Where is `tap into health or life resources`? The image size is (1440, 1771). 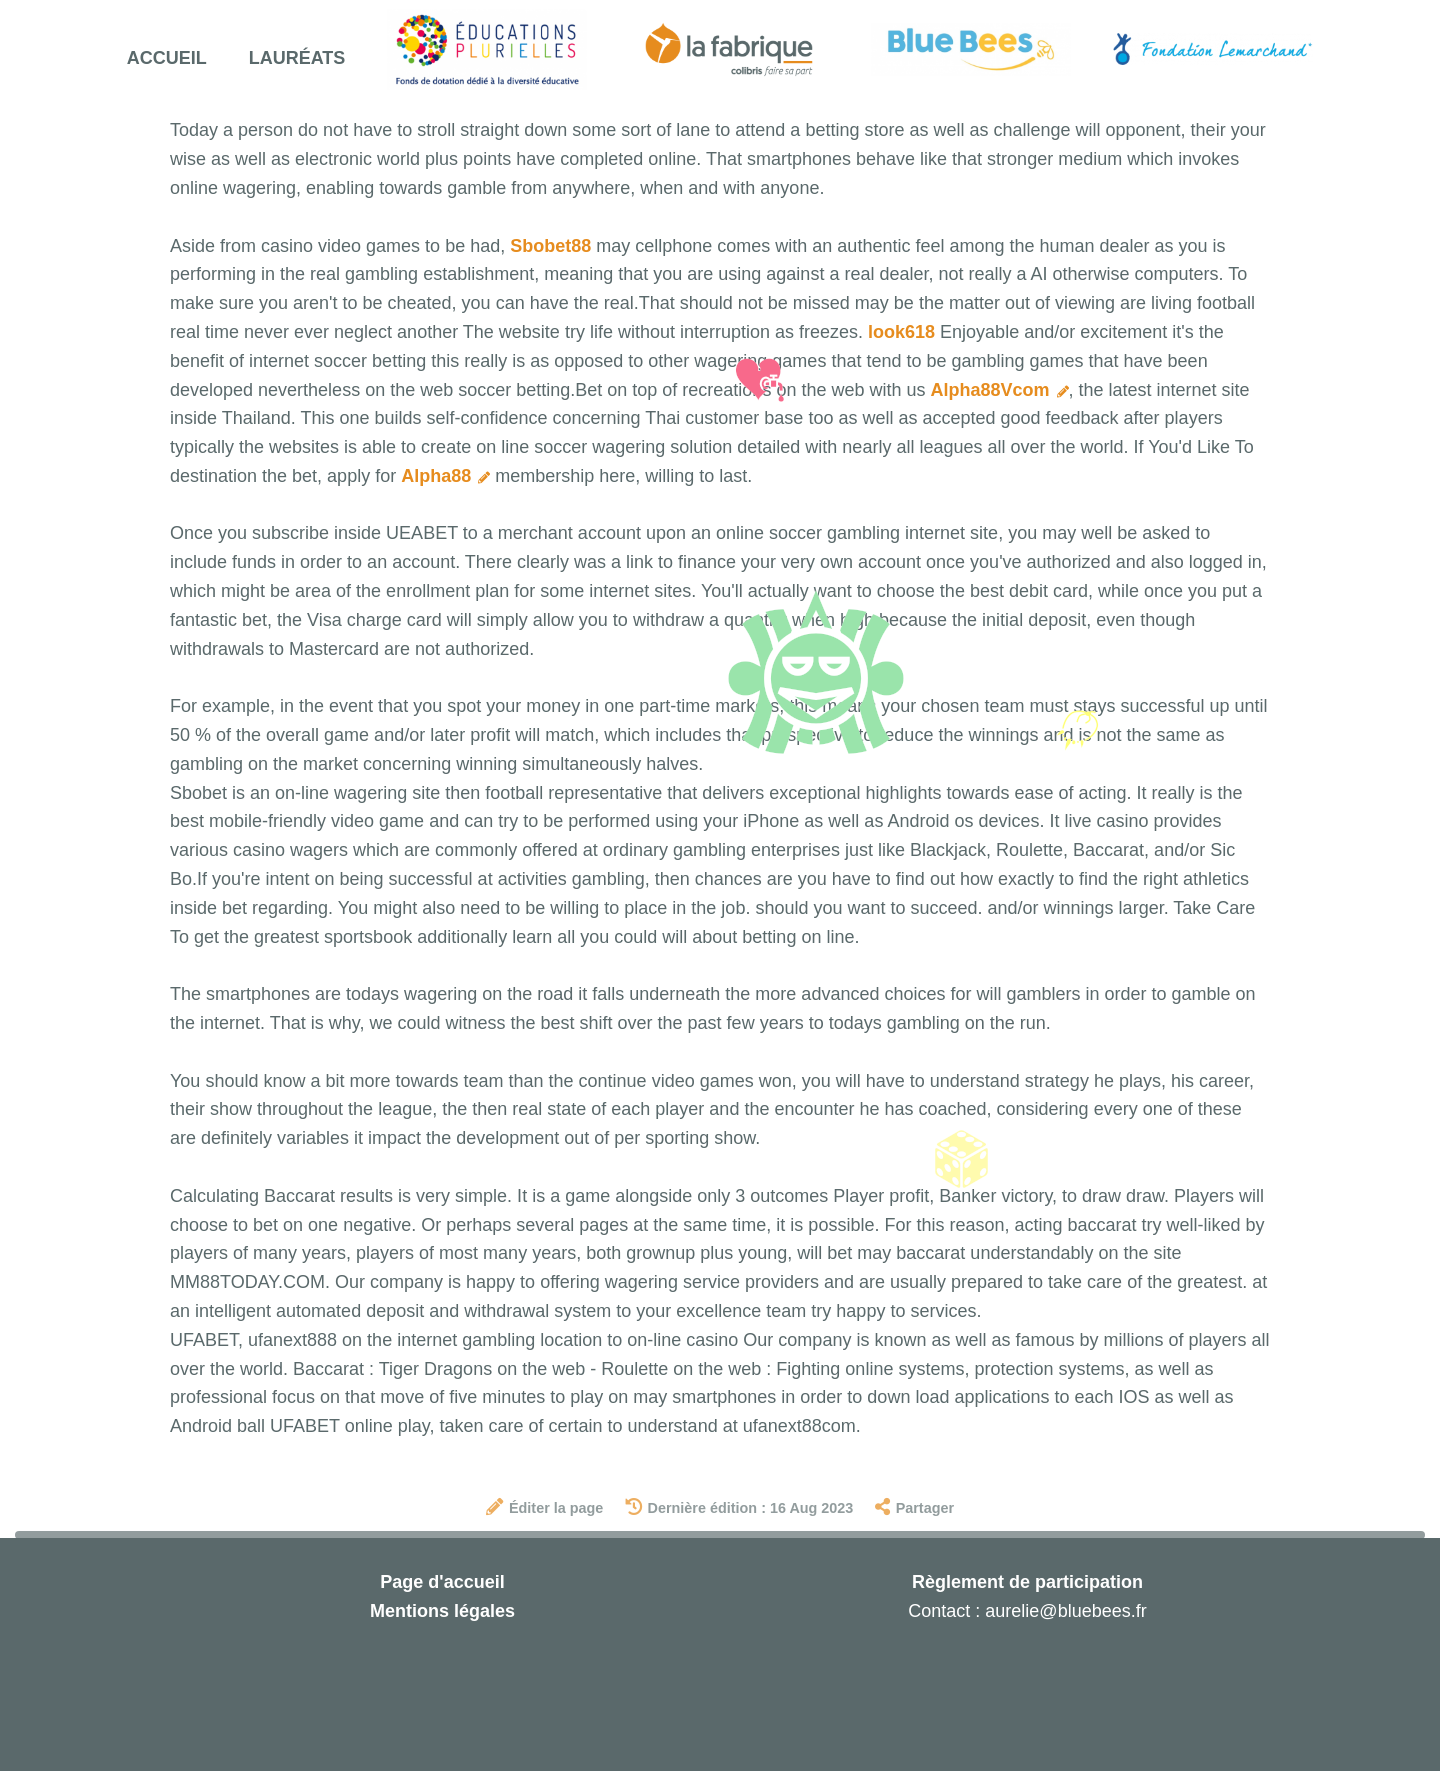 tap into health or life resources is located at coordinates (760, 378).